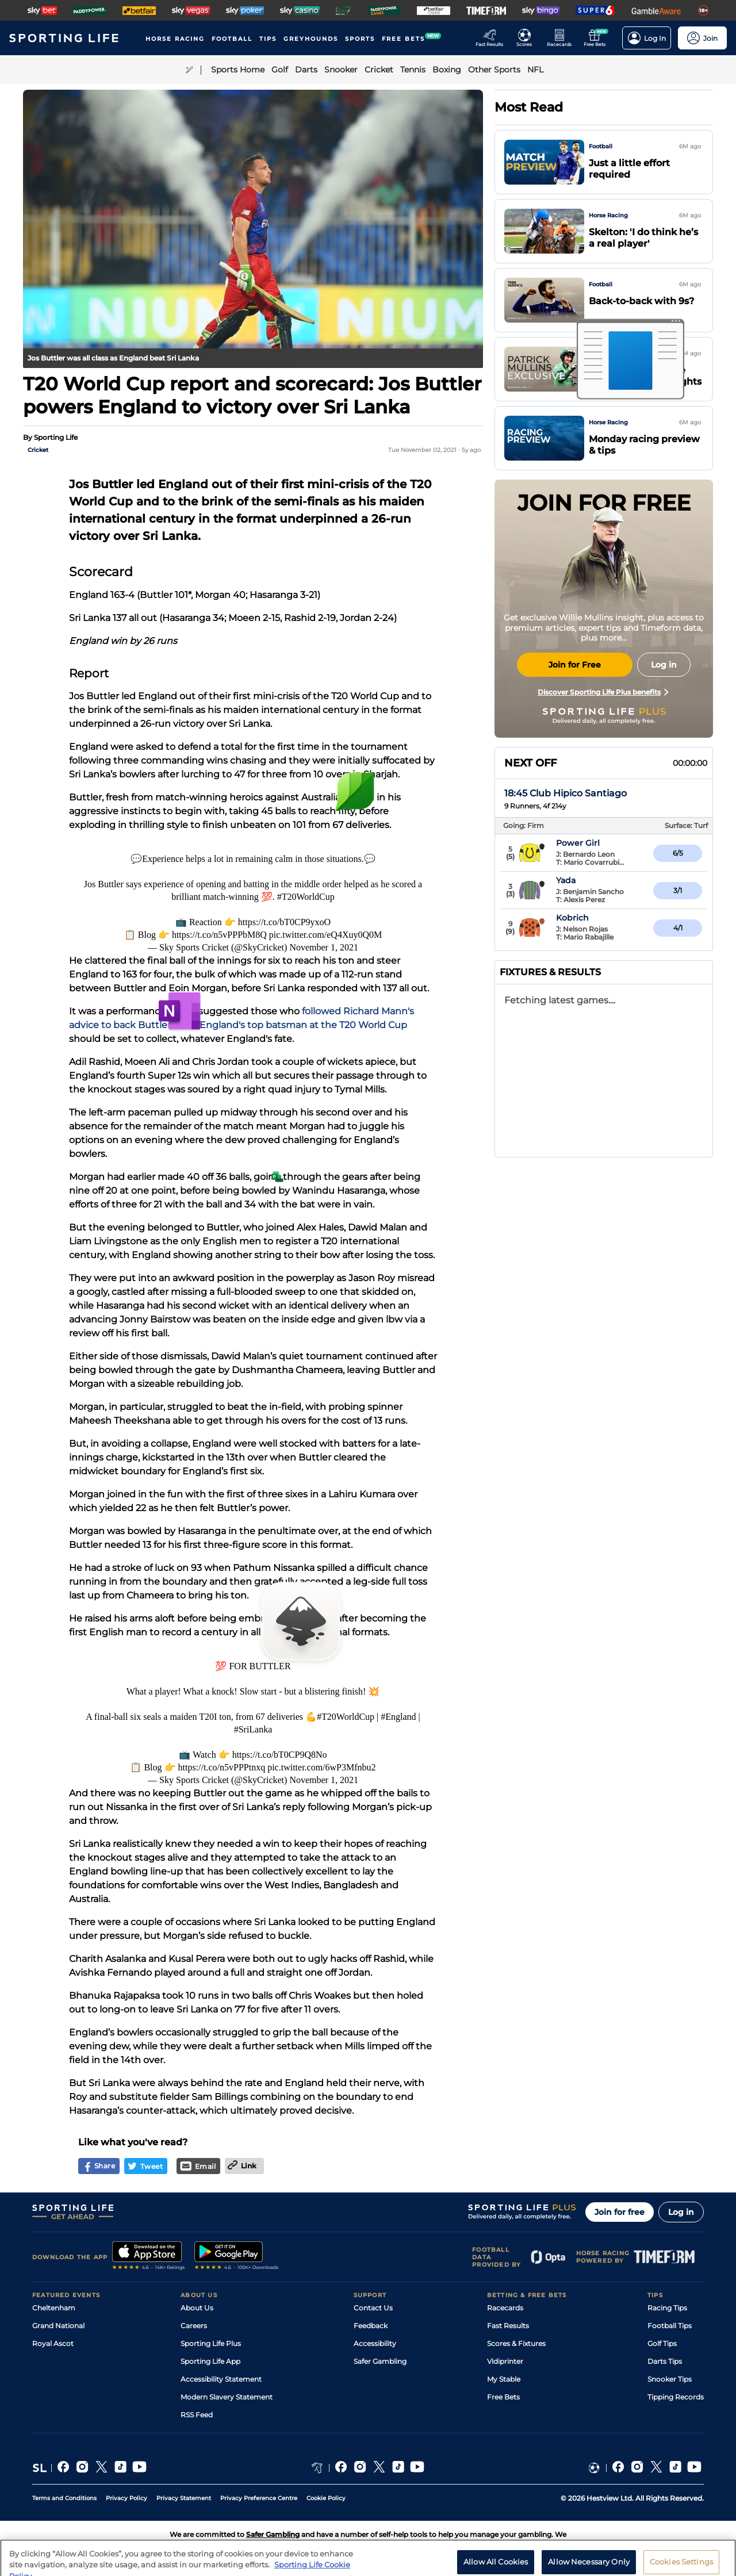 Image resolution: width=736 pixels, height=2576 pixels. I want to click on open Microsoft Project application, so click(277, 1176).